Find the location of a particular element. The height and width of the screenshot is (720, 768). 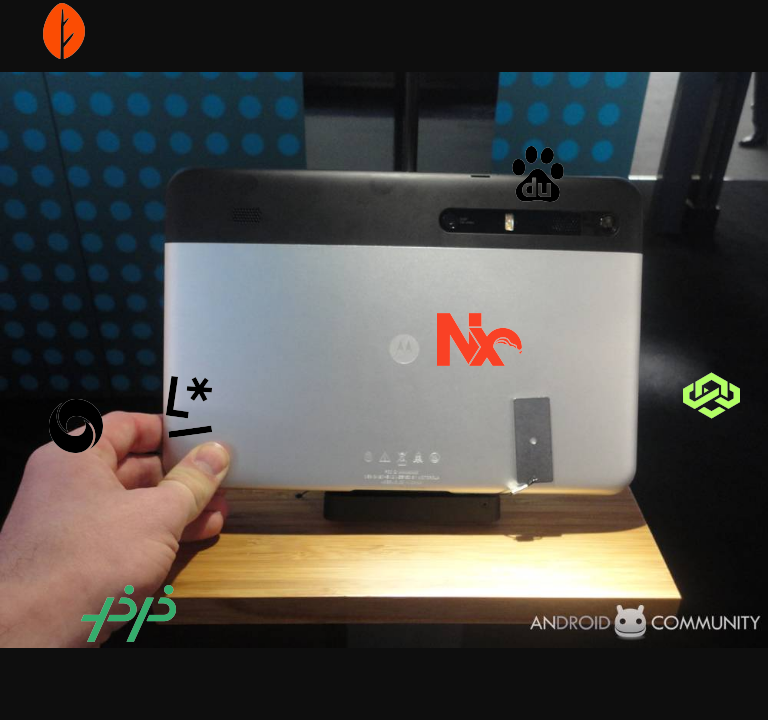

deepmind company logo is located at coordinates (76, 426).